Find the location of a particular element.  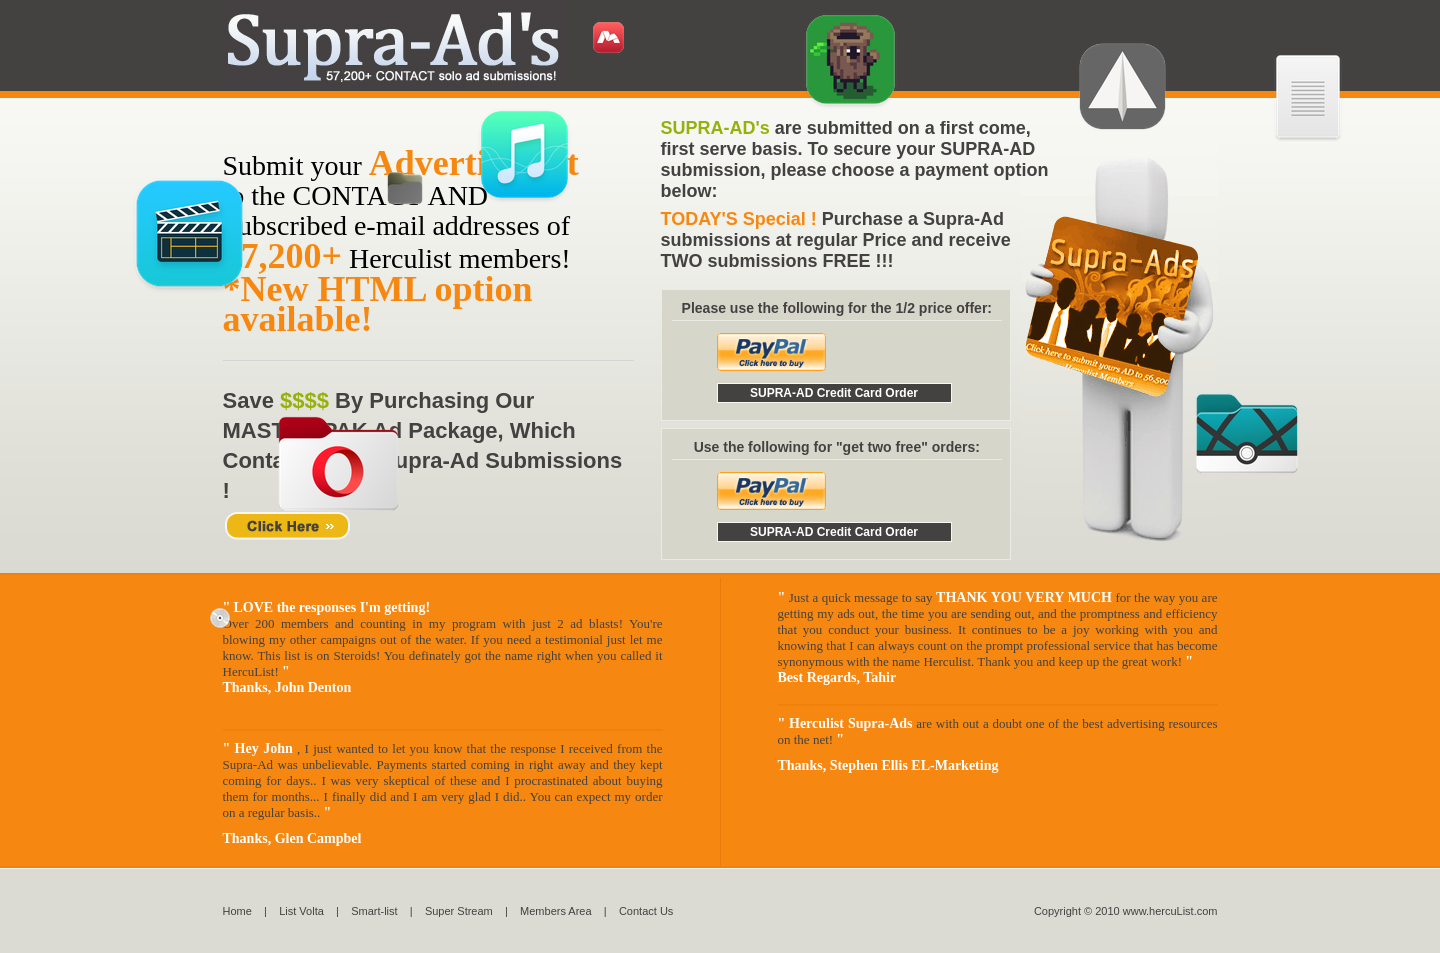

folder for pokémon net ball collection or related game assets is located at coordinates (1246, 436).